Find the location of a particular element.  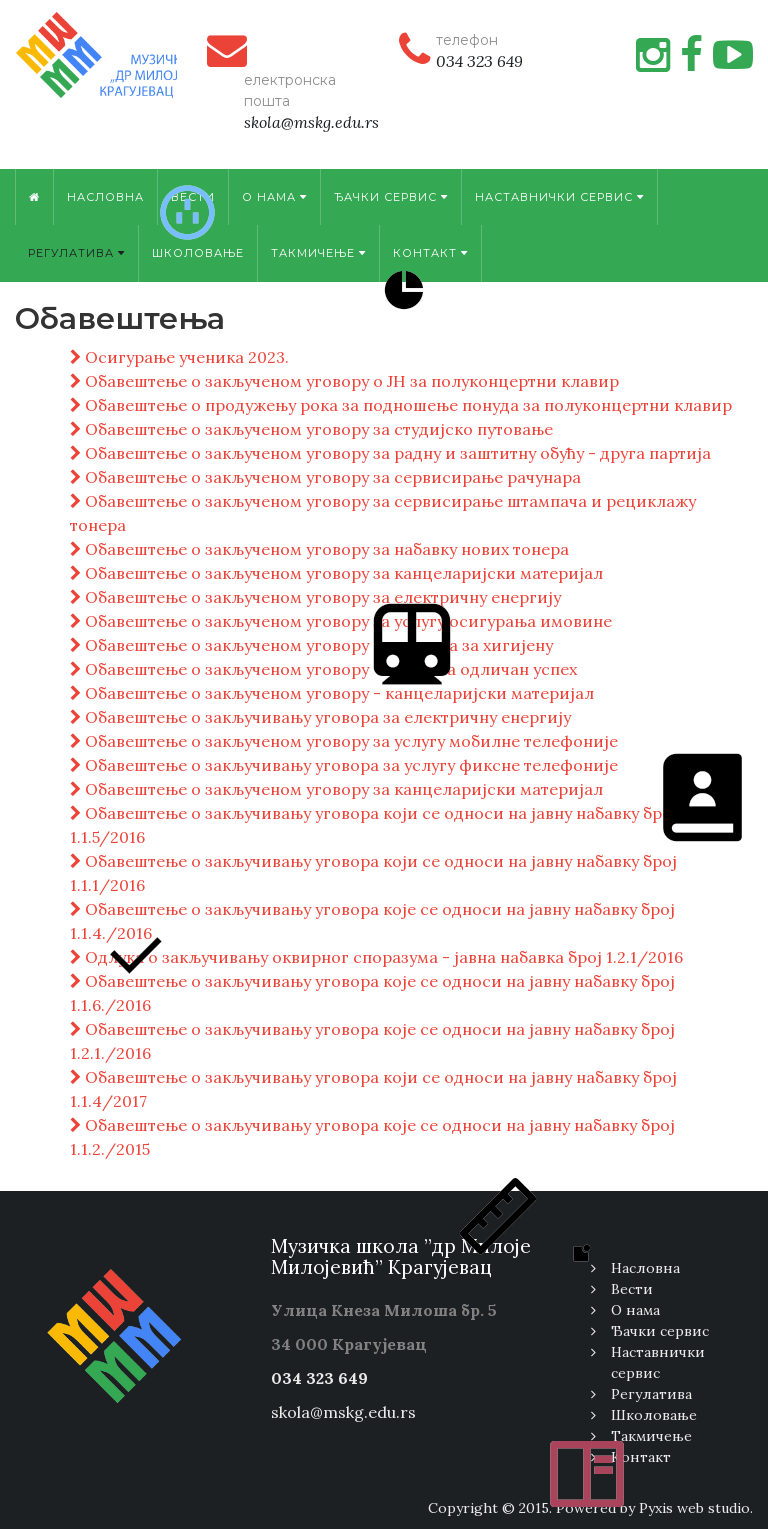

view subway or metro transit options is located at coordinates (412, 642).